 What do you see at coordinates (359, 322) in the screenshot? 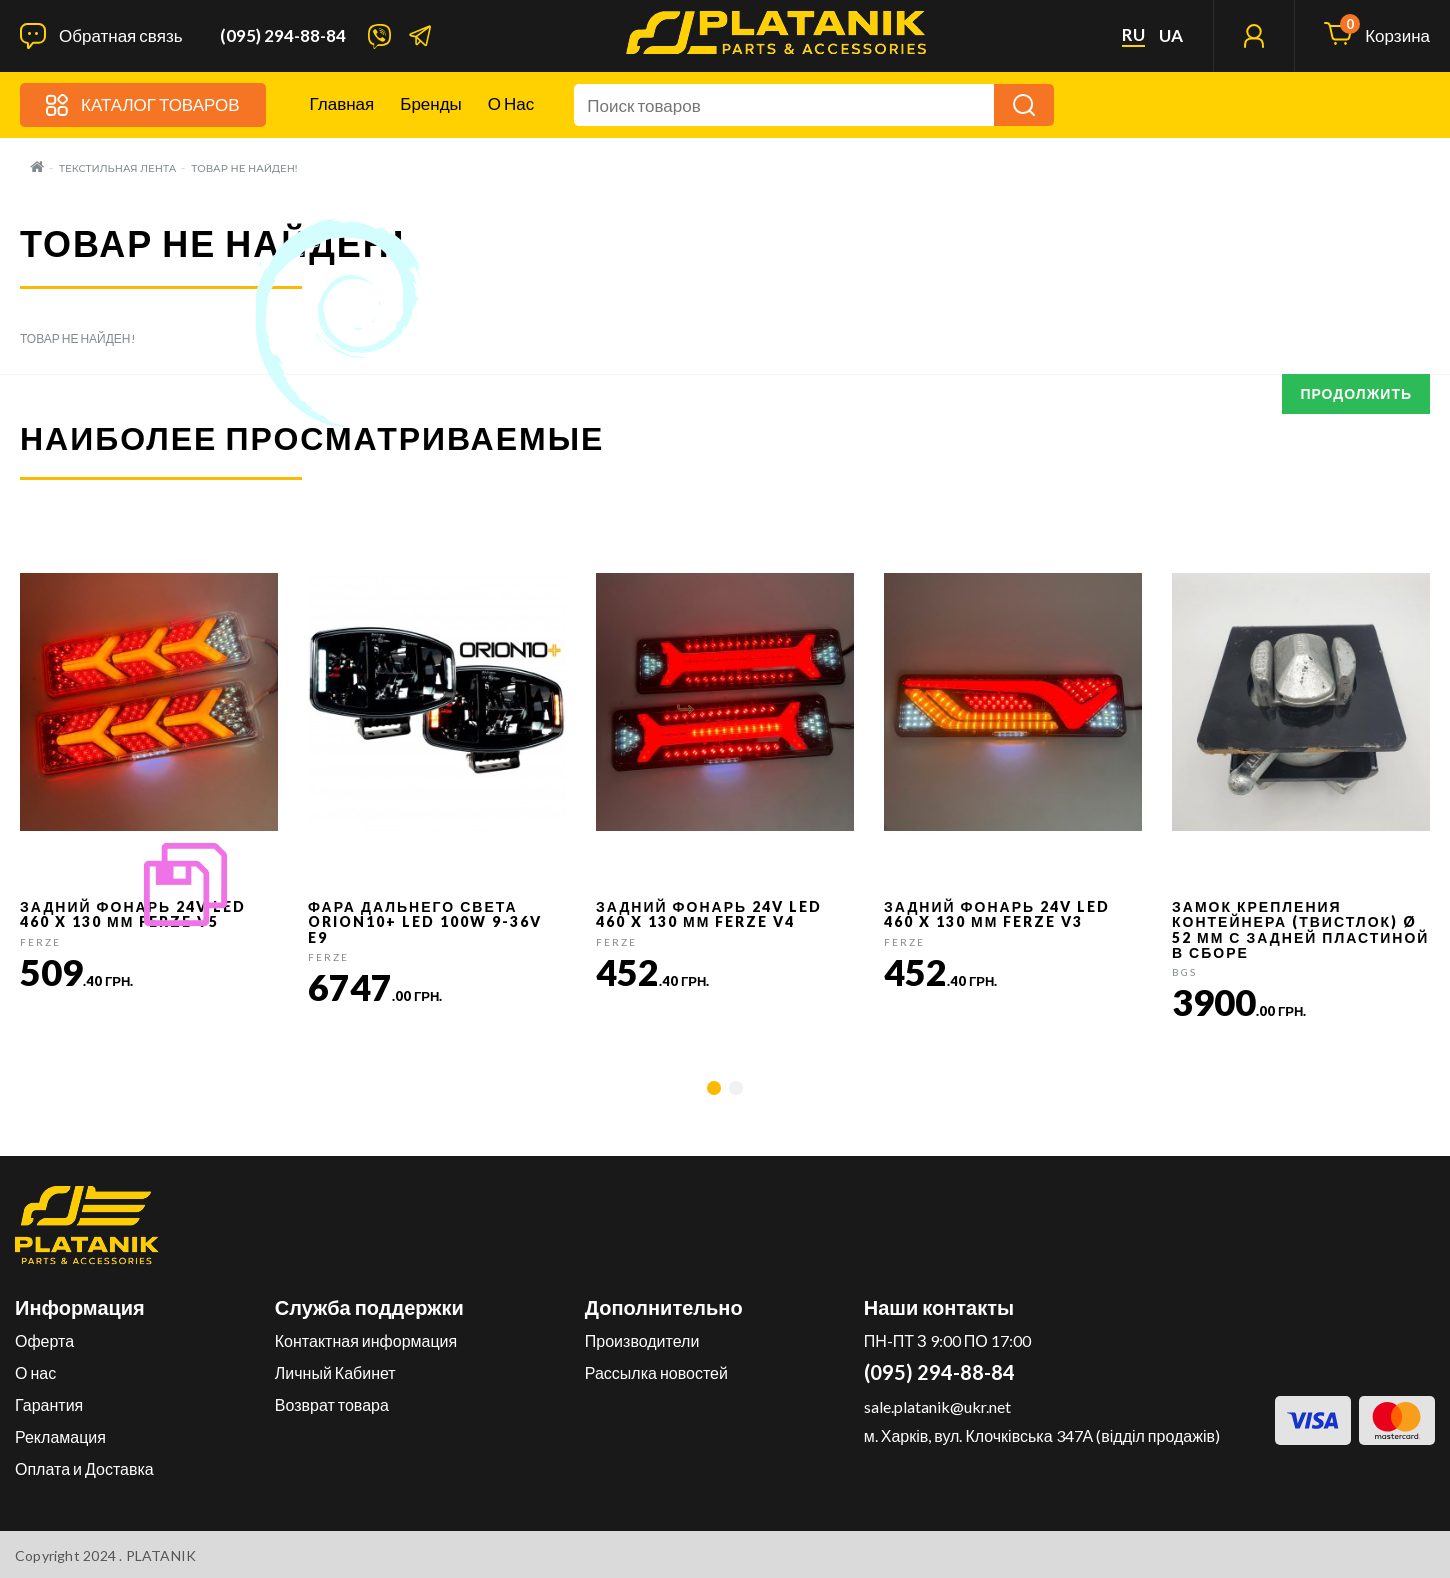
I see `open a debian linux terminal session` at bounding box center [359, 322].